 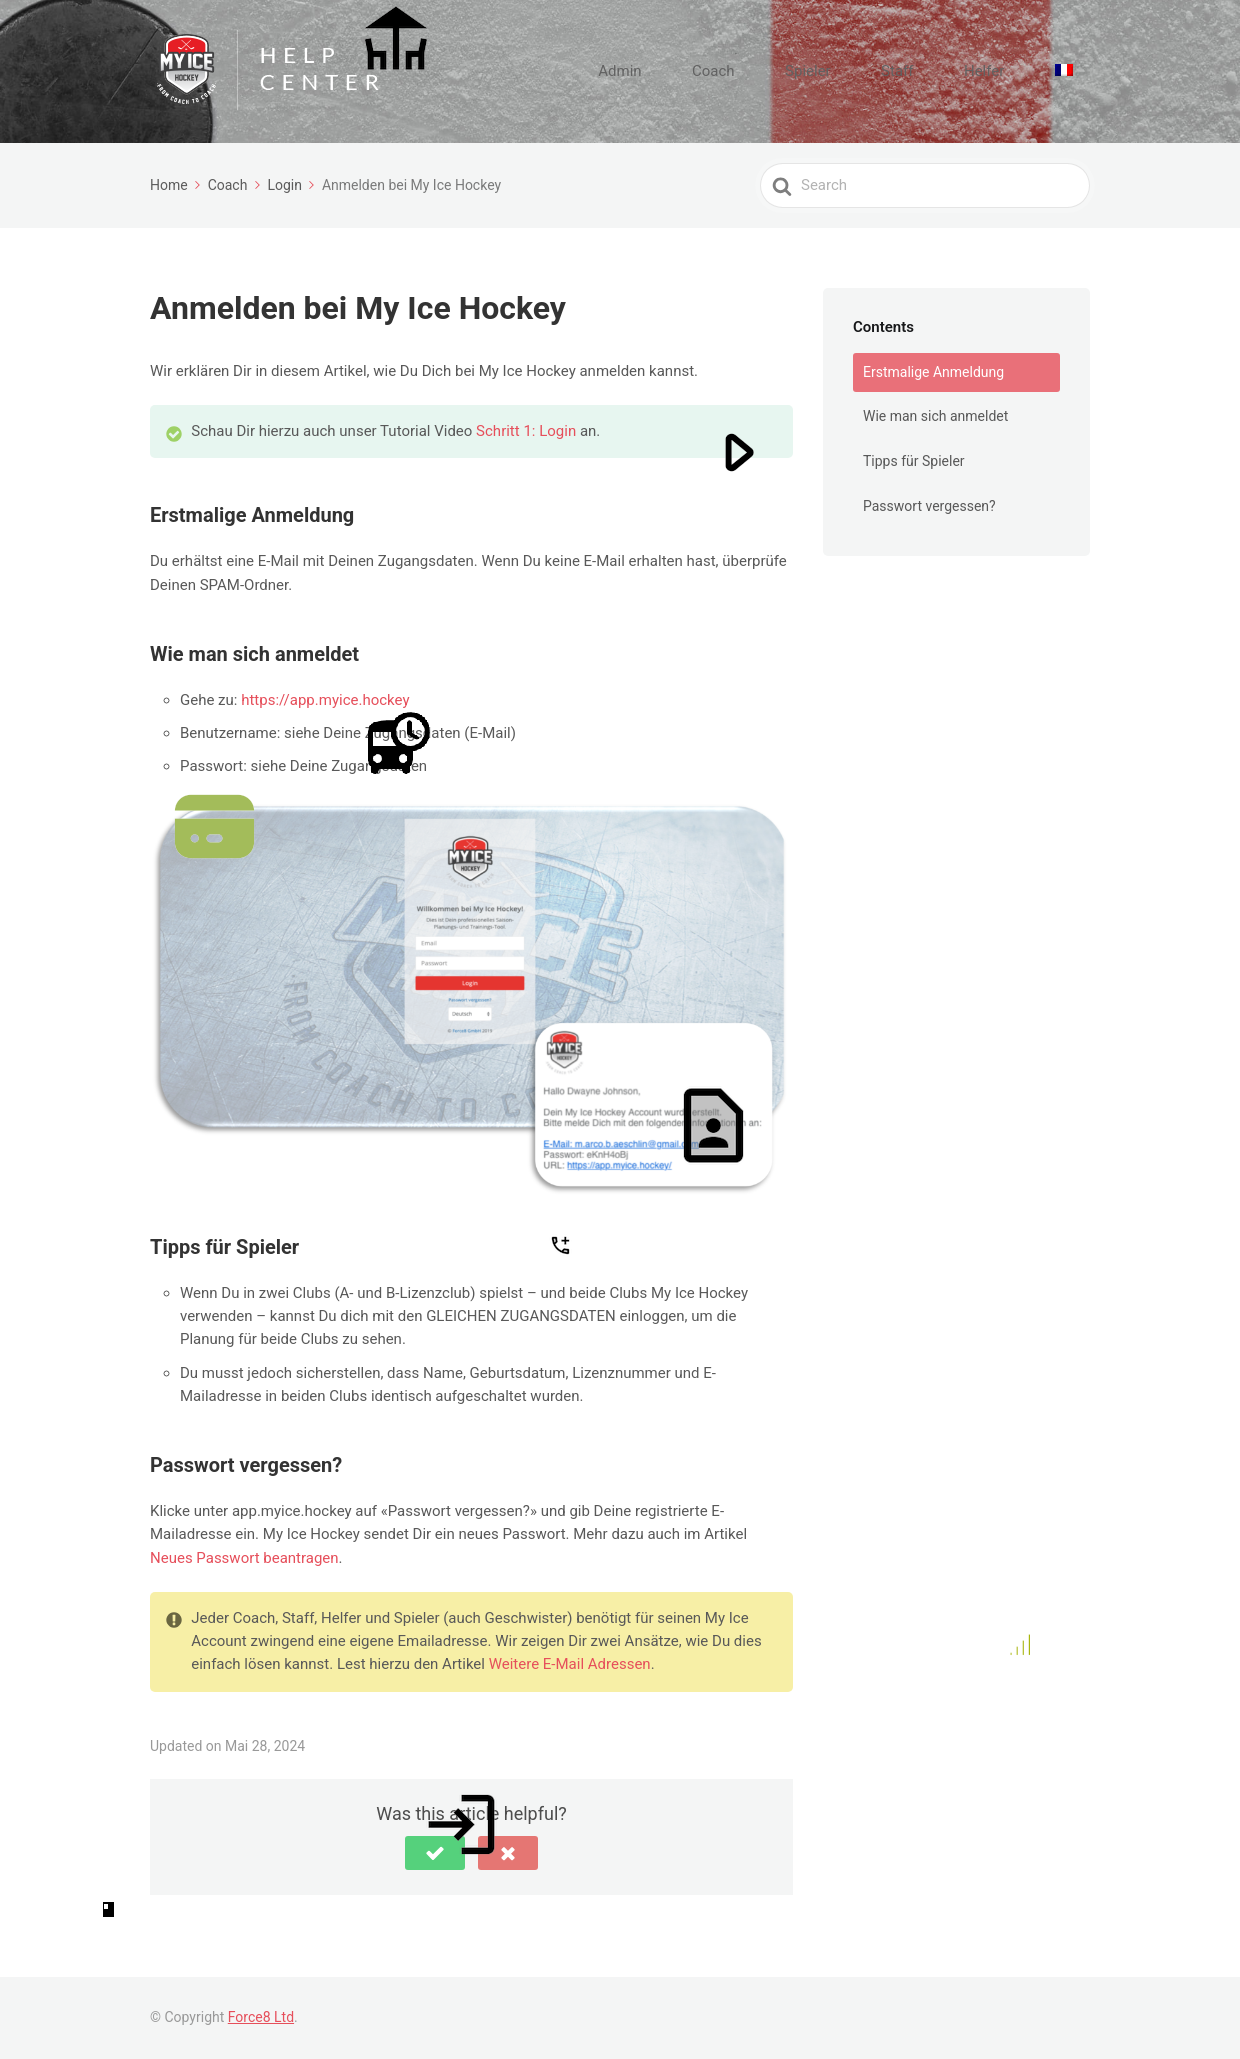 I want to click on view contact details, so click(x=713, y=1125).